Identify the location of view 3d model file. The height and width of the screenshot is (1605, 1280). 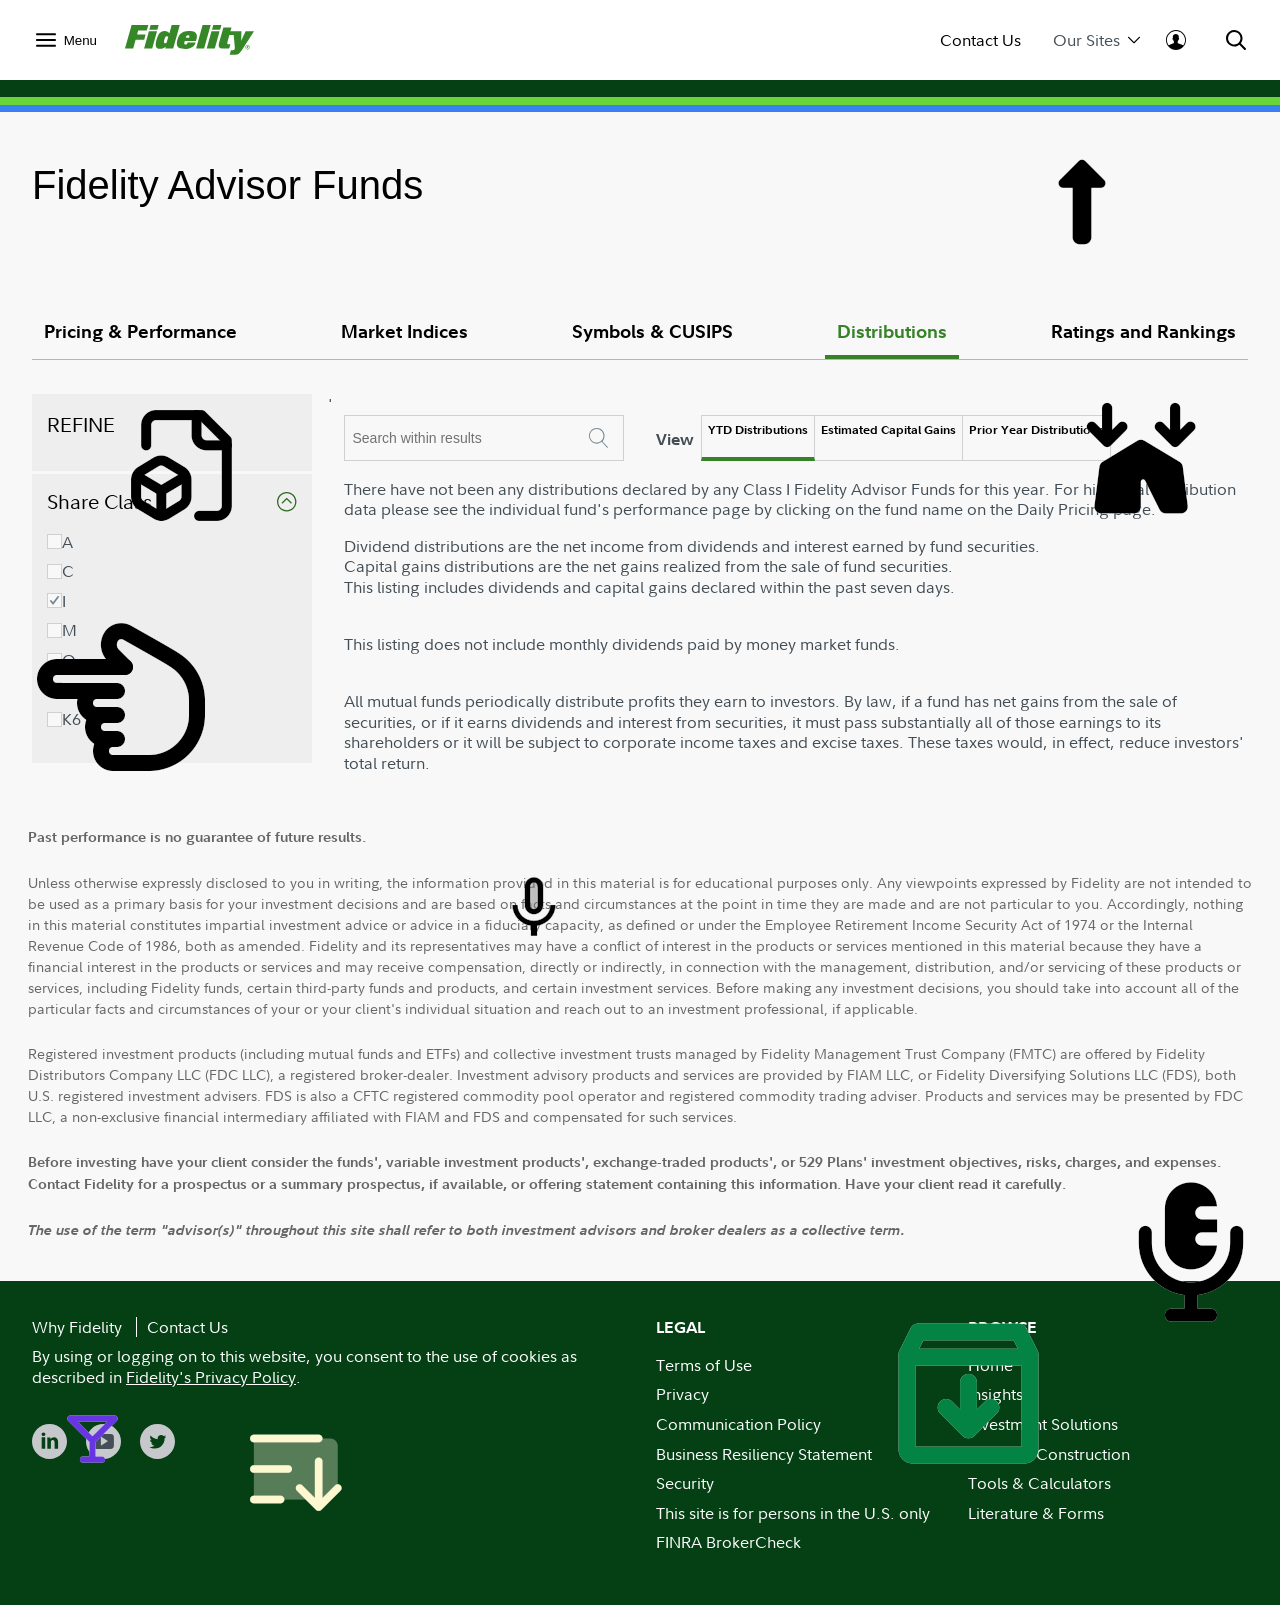
(186, 465).